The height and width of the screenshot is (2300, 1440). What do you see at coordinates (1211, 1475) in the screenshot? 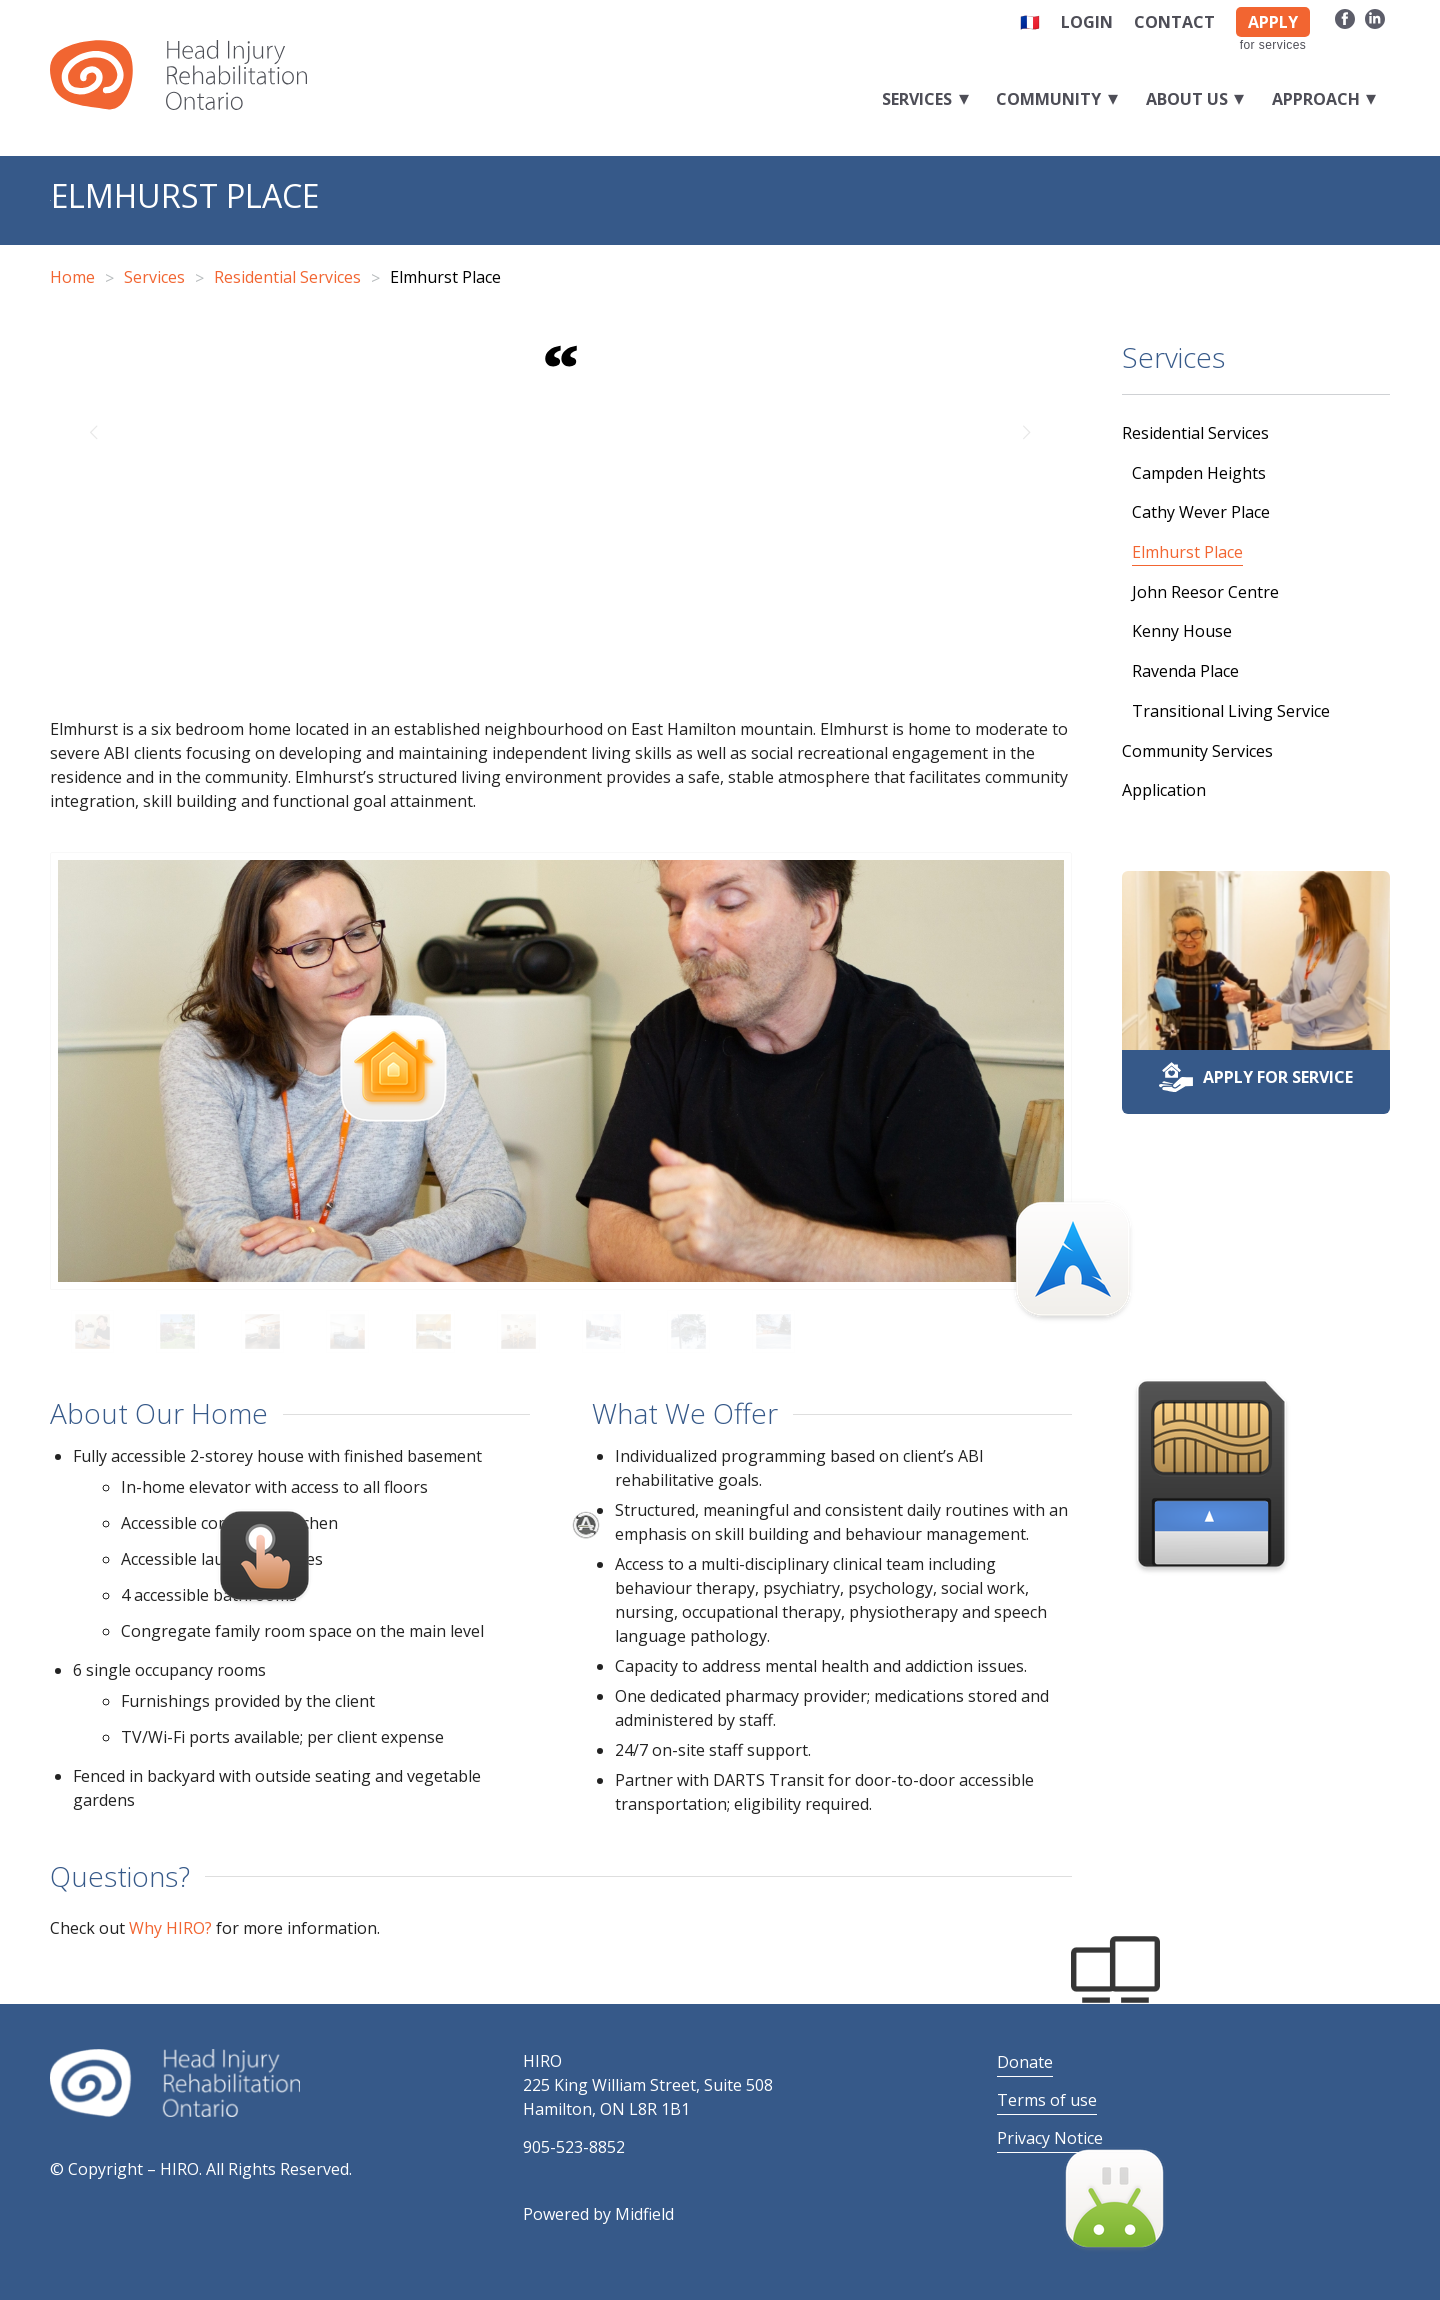
I see `access removable storage device` at bounding box center [1211, 1475].